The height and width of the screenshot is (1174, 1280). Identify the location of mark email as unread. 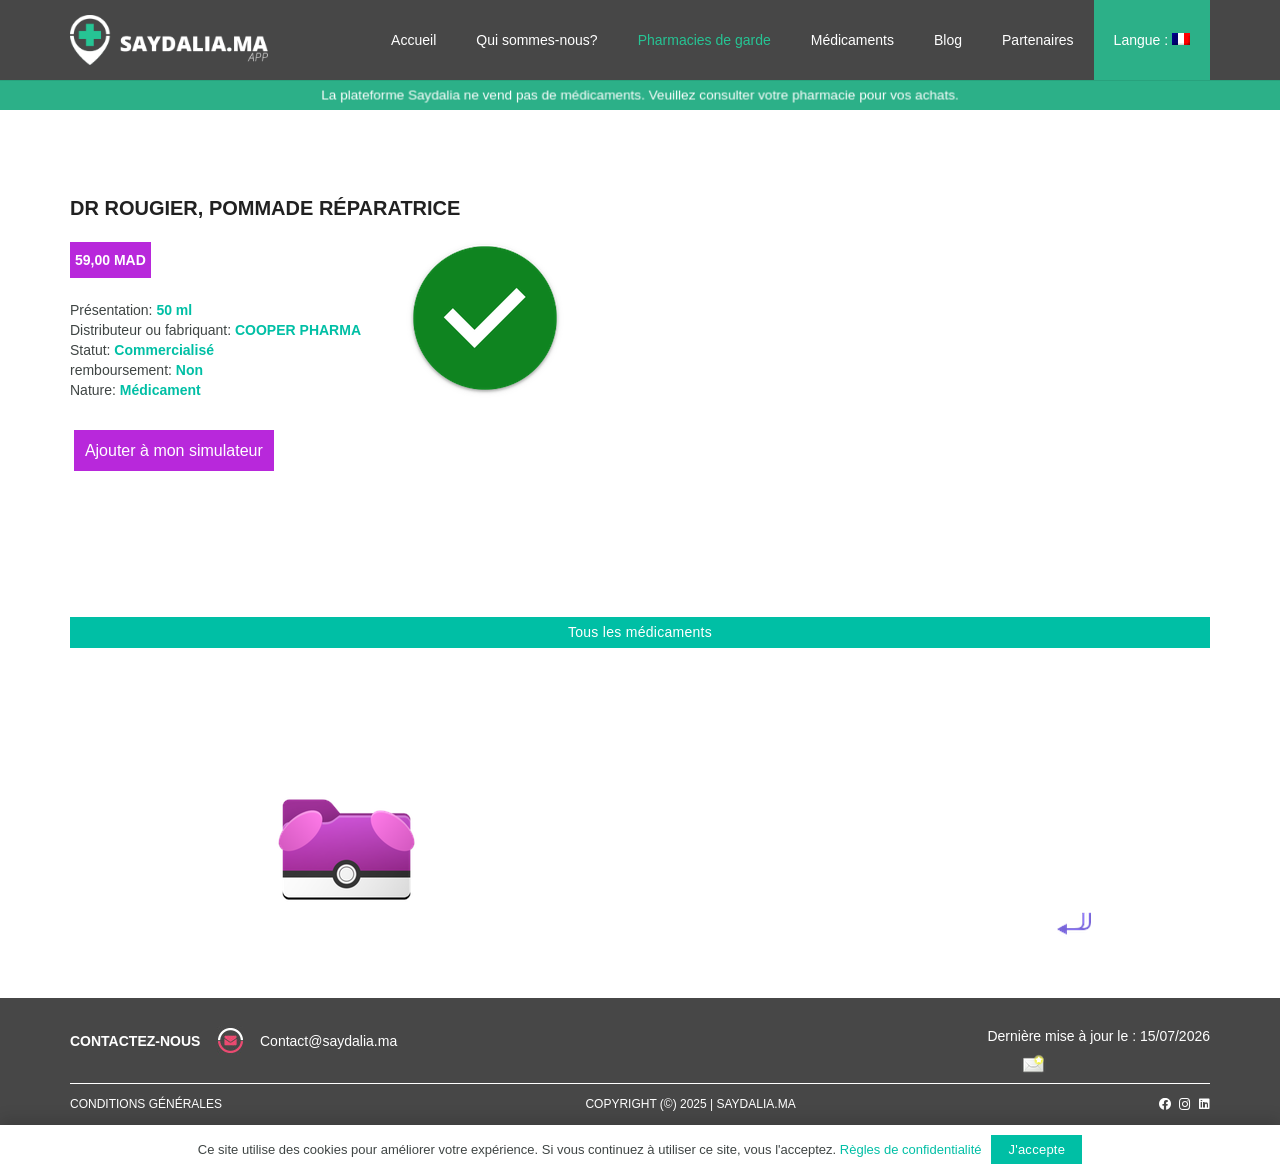
(1033, 1065).